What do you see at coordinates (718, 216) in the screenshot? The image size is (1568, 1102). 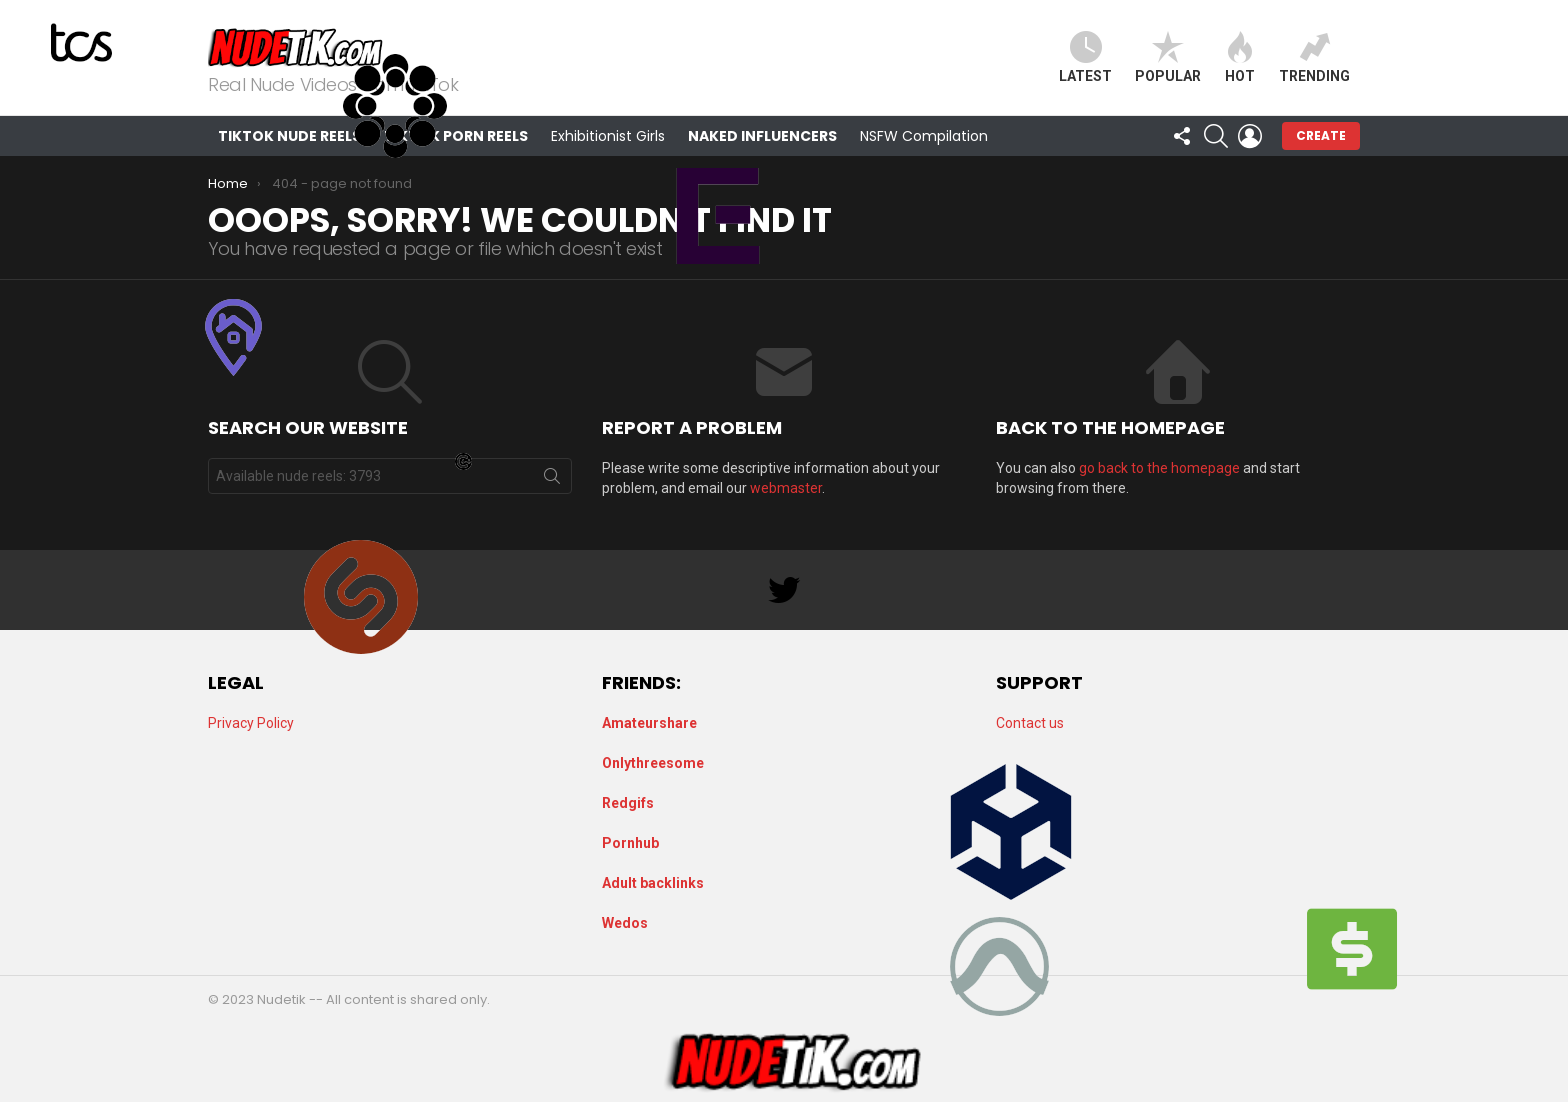 I see `Square Enix company logo` at bounding box center [718, 216].